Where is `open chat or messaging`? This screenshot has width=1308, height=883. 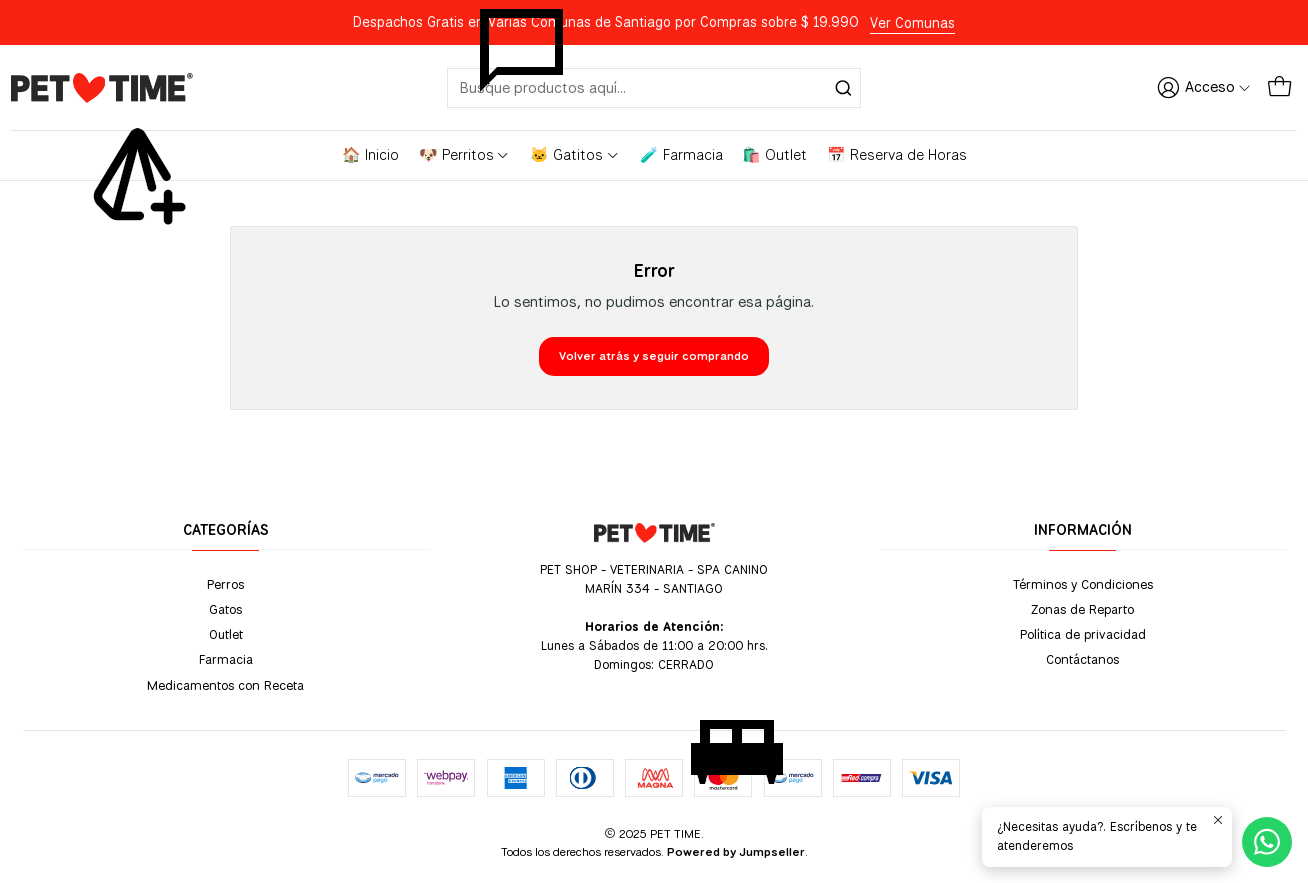
open chat or messaging is located at coordinates (521, 50).